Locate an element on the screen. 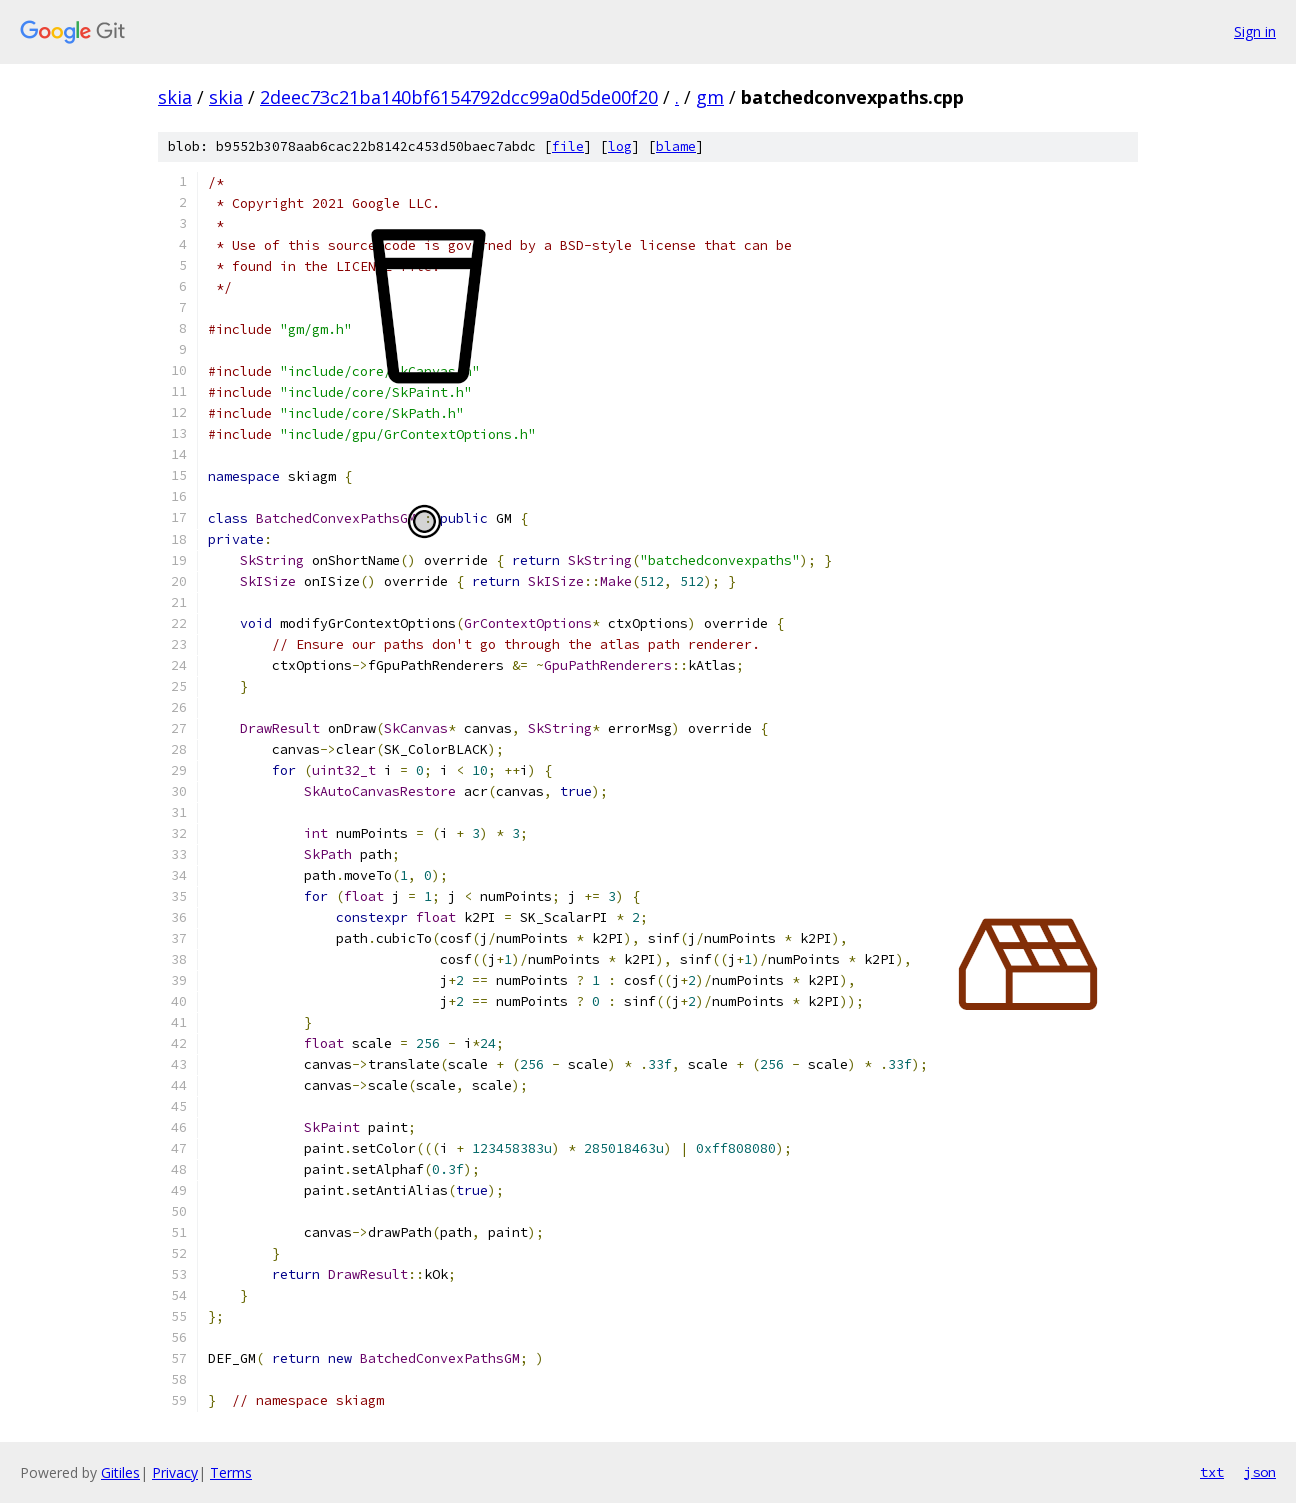 This screenshot has height=1503, width=1296. start recording audio or video is located at coordinates (424, 521).